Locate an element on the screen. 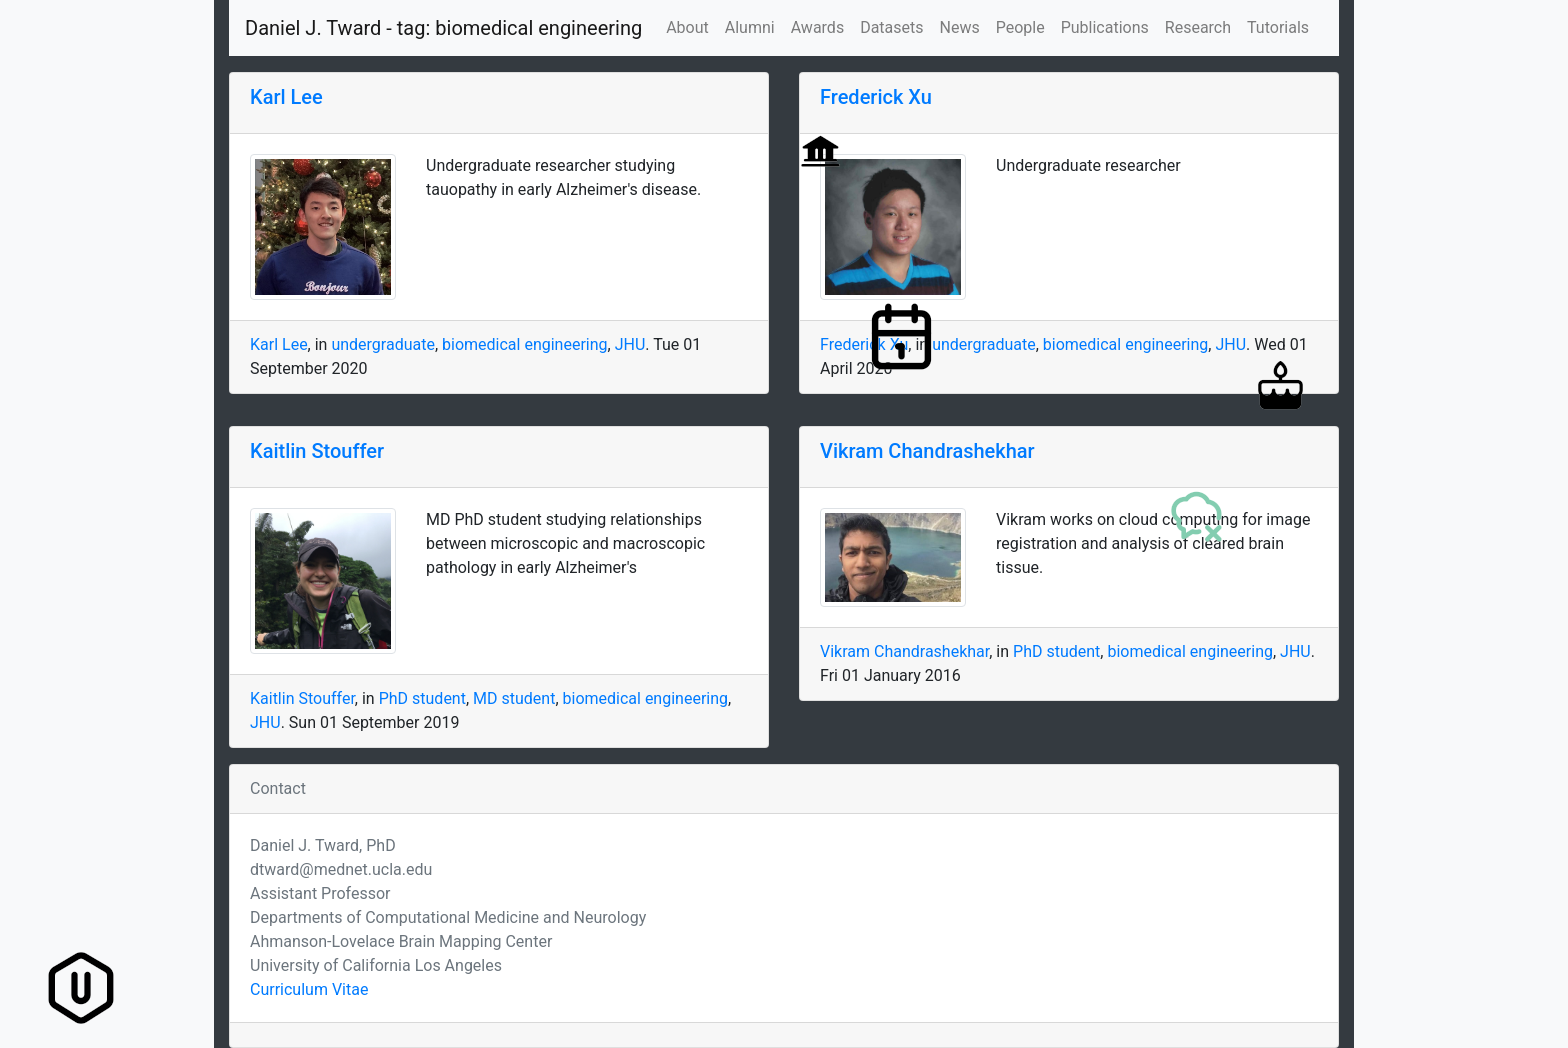 The image size is (1568, 1048). view or open the calendar is located at coordinates (901, 336).